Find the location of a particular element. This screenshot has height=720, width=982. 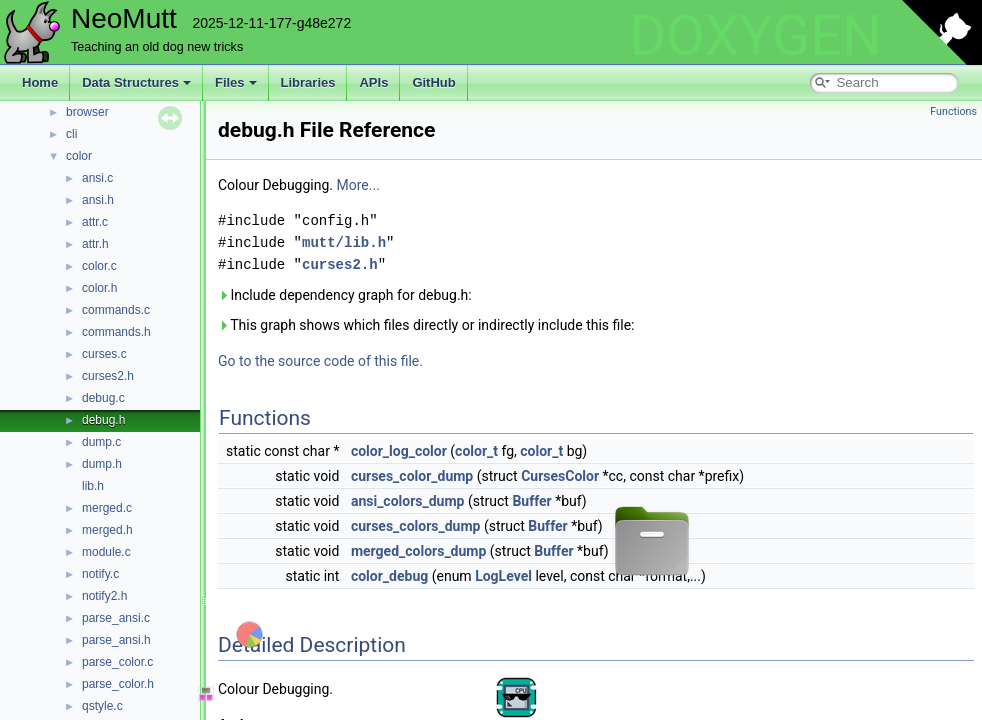

open the file manager application is located at coordinates (652, 541).